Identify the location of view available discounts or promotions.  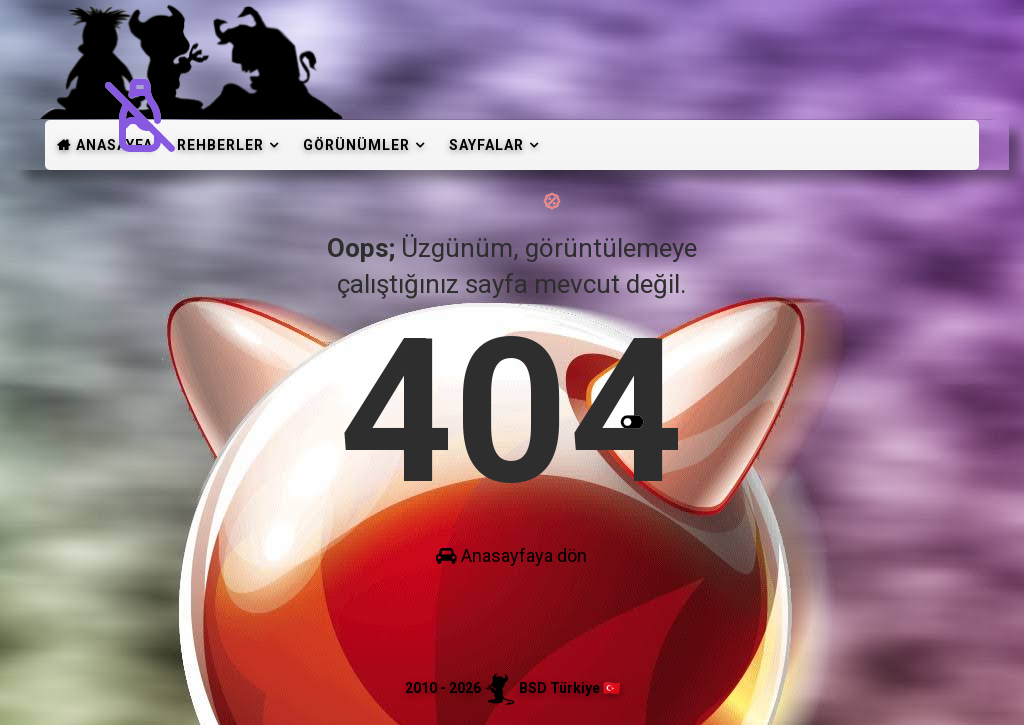
(552, 201).